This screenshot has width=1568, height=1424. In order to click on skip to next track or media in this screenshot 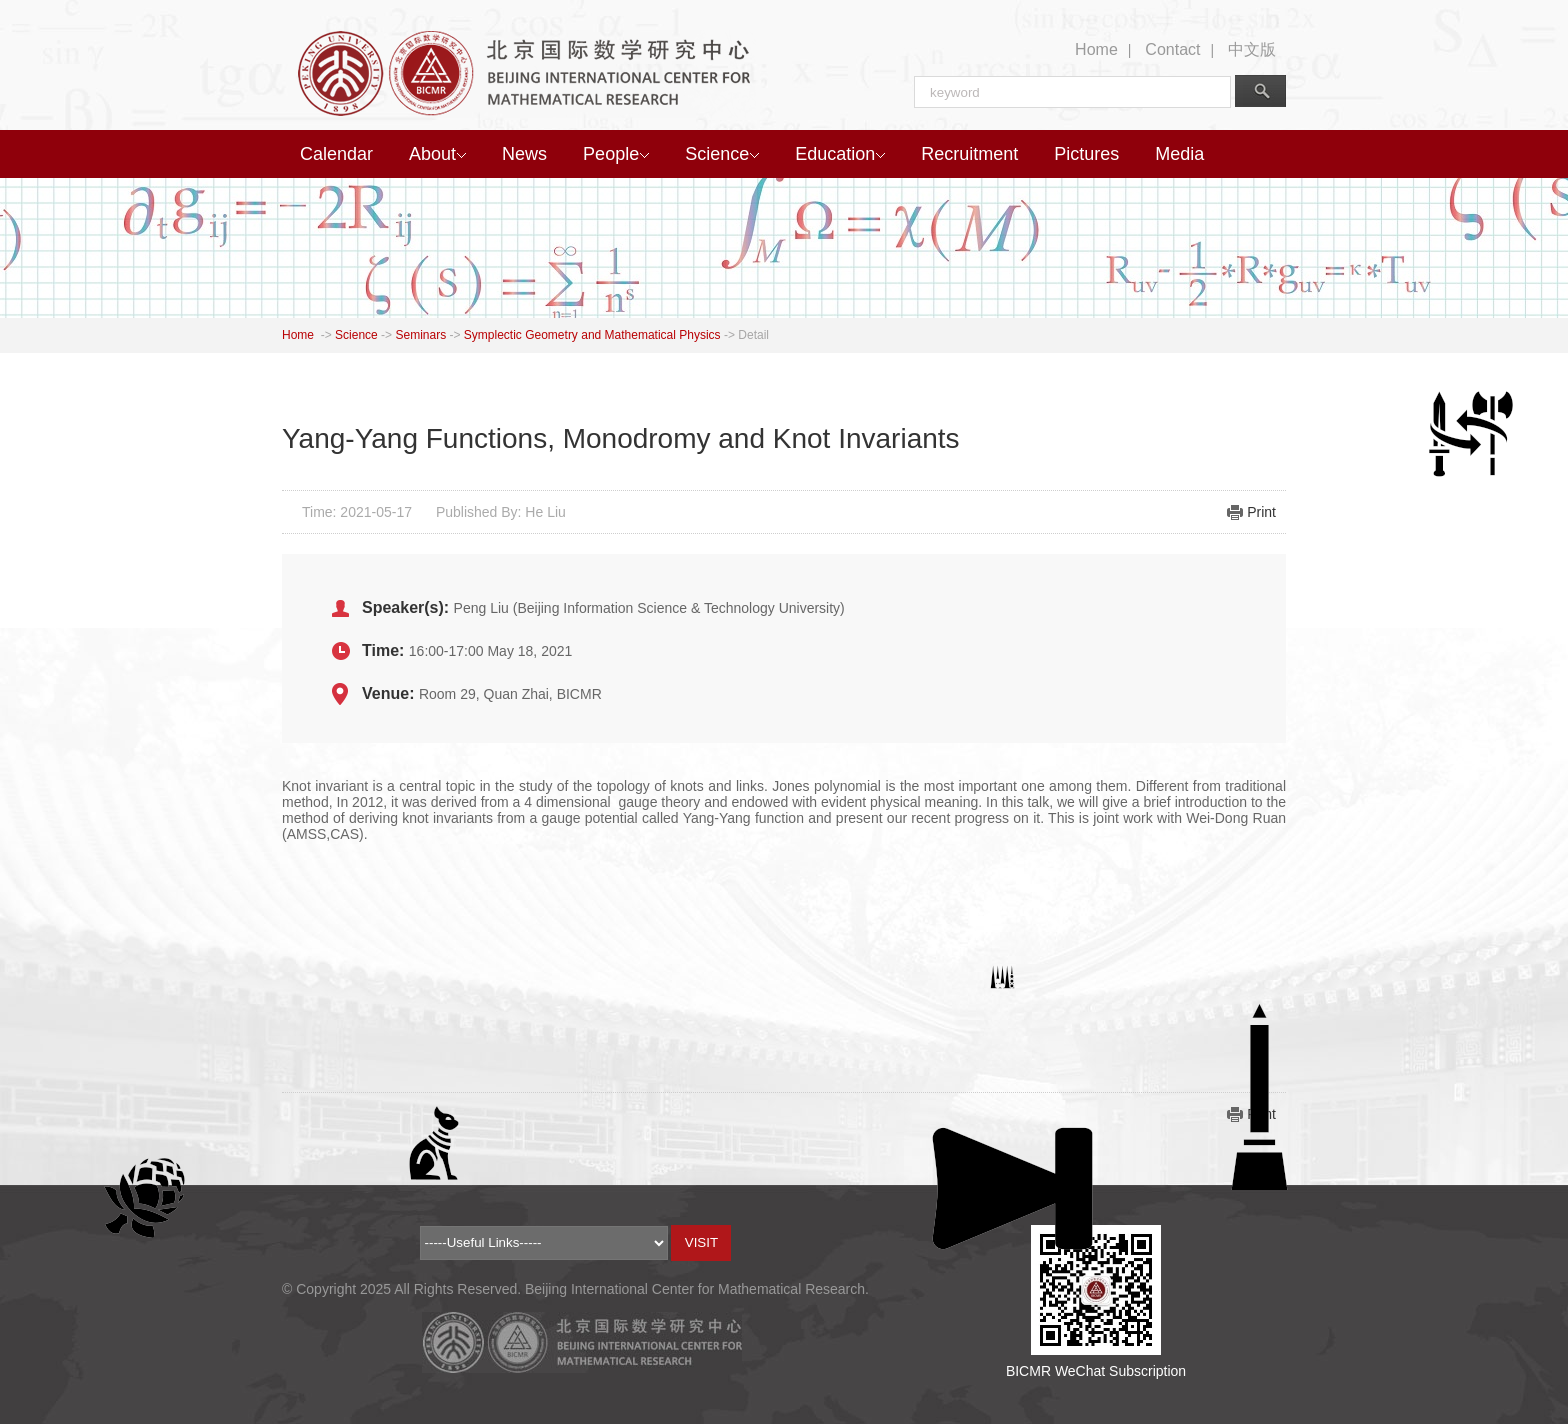, I will do `click(1012, 1188)`.